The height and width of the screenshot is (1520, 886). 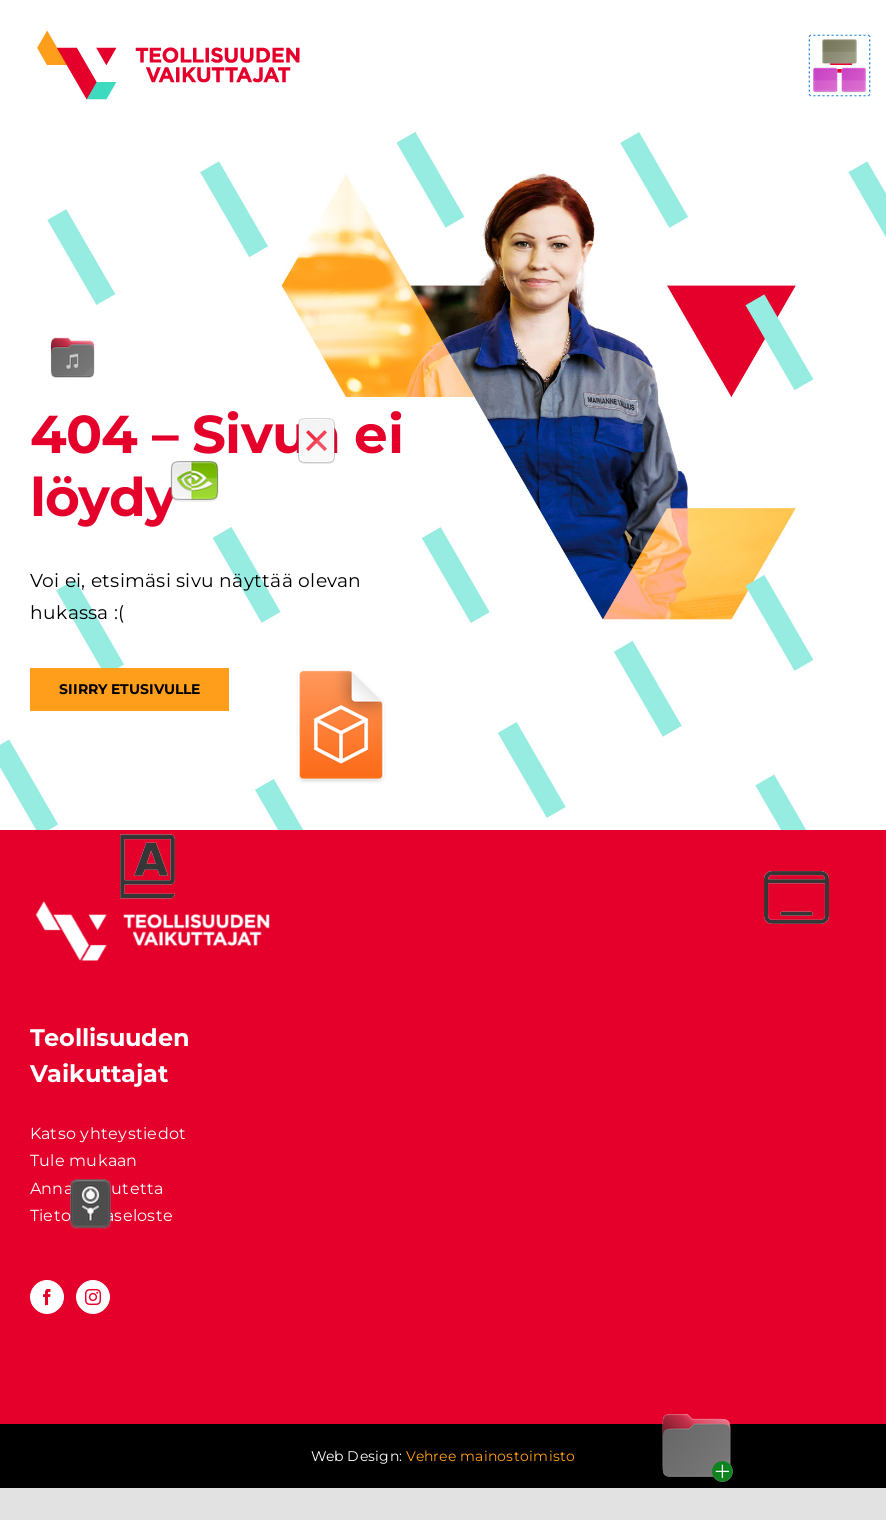 What do you see at coordinates (839, 65) in the screenshot?
I see `select all items in the current view` at bounding box center [839, 65].